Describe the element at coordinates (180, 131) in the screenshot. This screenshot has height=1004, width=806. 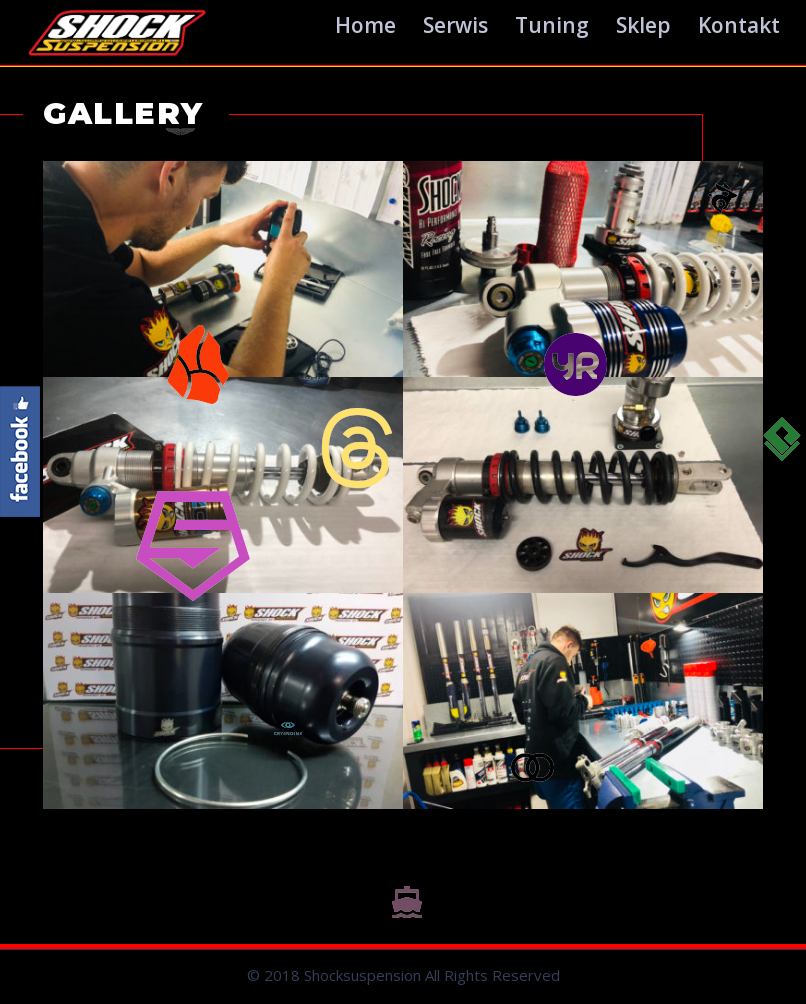
I see `Aston Martin brand logo` at that location.